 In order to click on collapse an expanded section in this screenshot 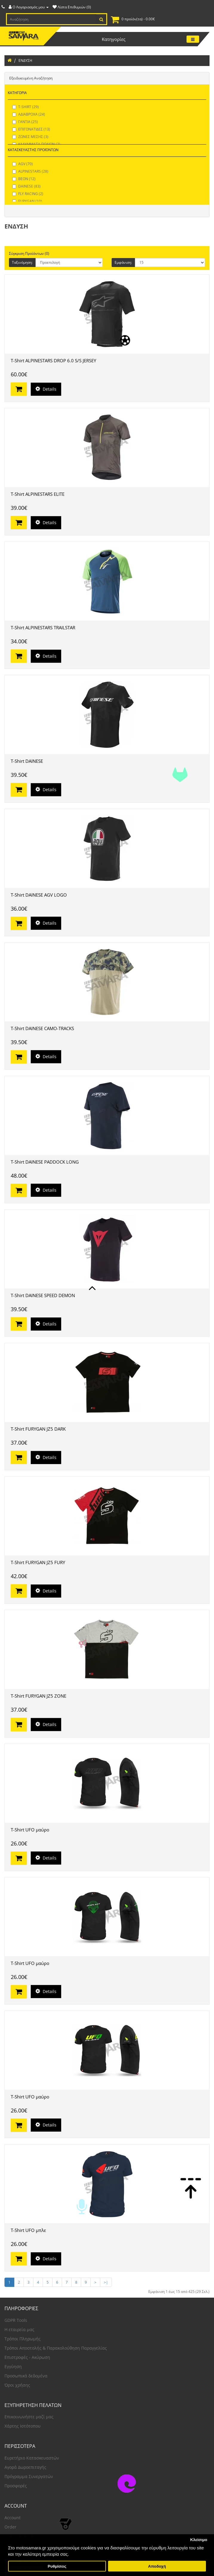, I will do `click(92, 1288)`.